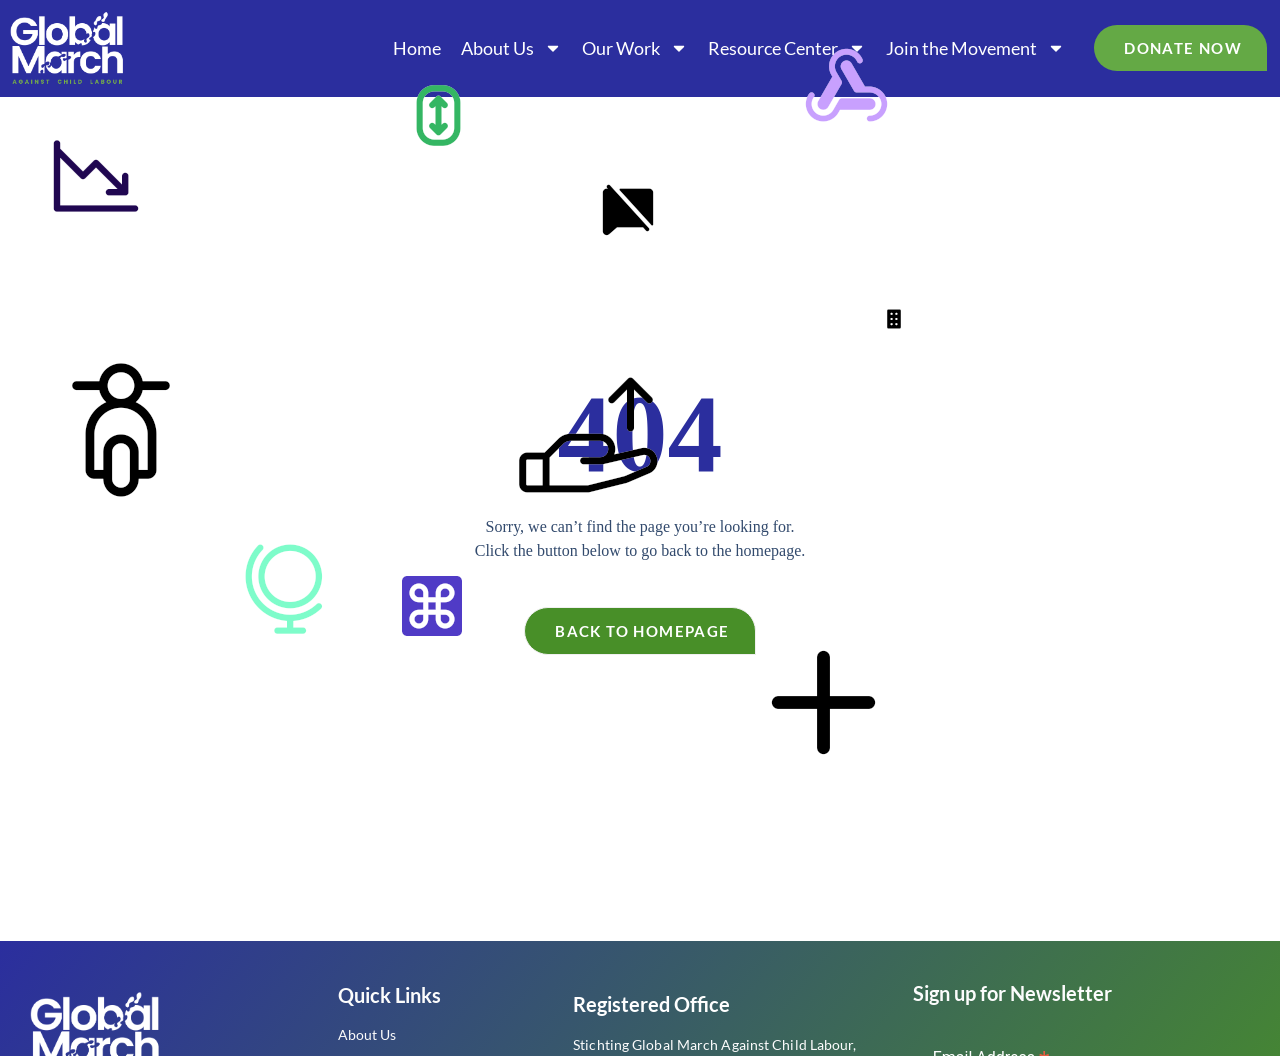 The image size is (1280, 1056). I want to click on configure webhook integrations, so click(846, 89).